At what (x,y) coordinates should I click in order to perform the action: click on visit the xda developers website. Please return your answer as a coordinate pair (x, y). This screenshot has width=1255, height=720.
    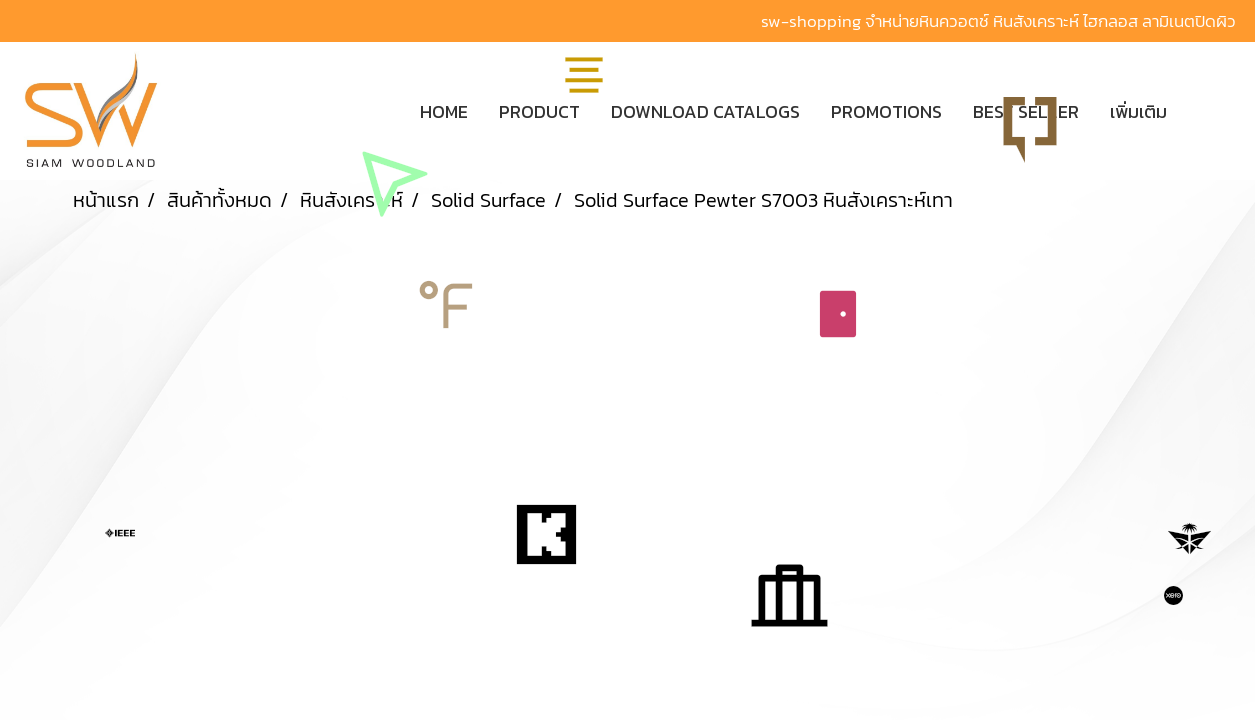
    Looking at the image, I should click on (1030, 130).